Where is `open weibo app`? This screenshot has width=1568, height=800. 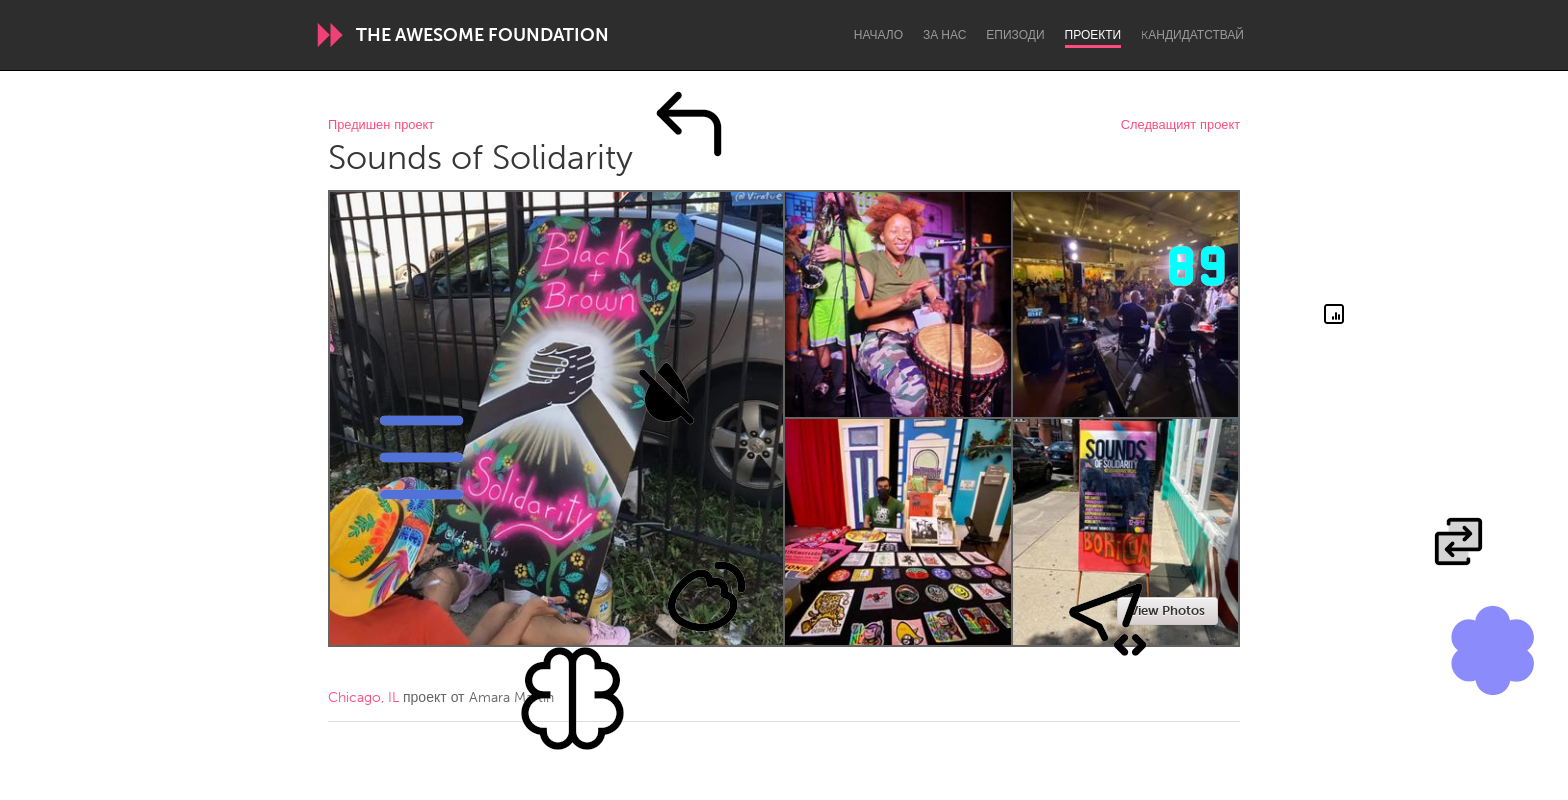 open weibo app is located at coordinates (706, 596).